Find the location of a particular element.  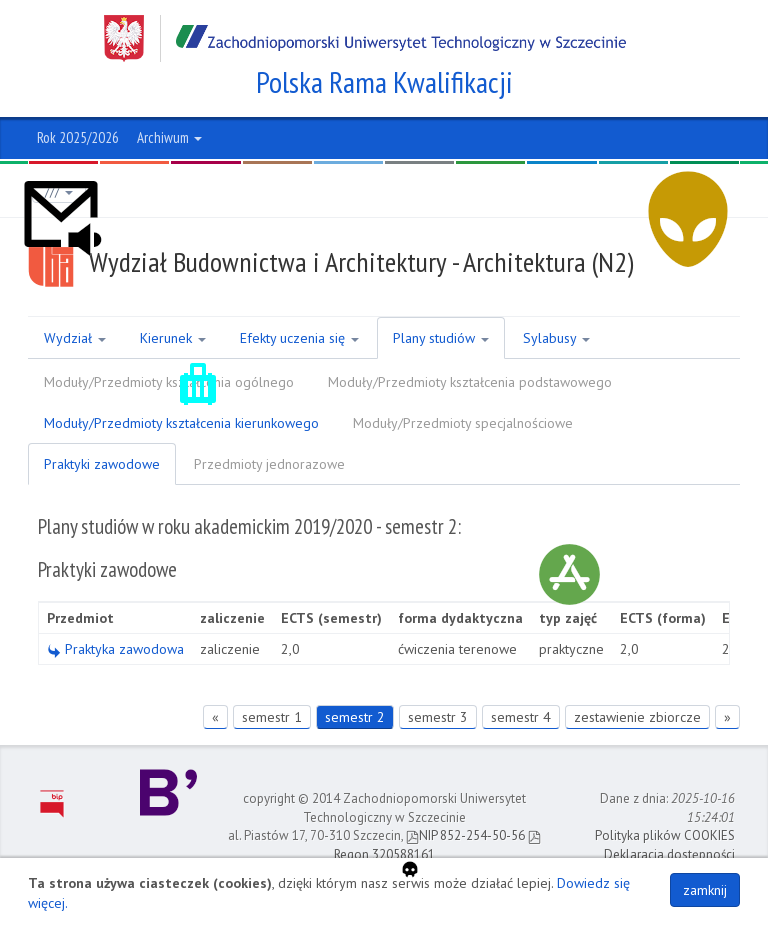

access travel or trip planning features is located at coordinates (198, 385).